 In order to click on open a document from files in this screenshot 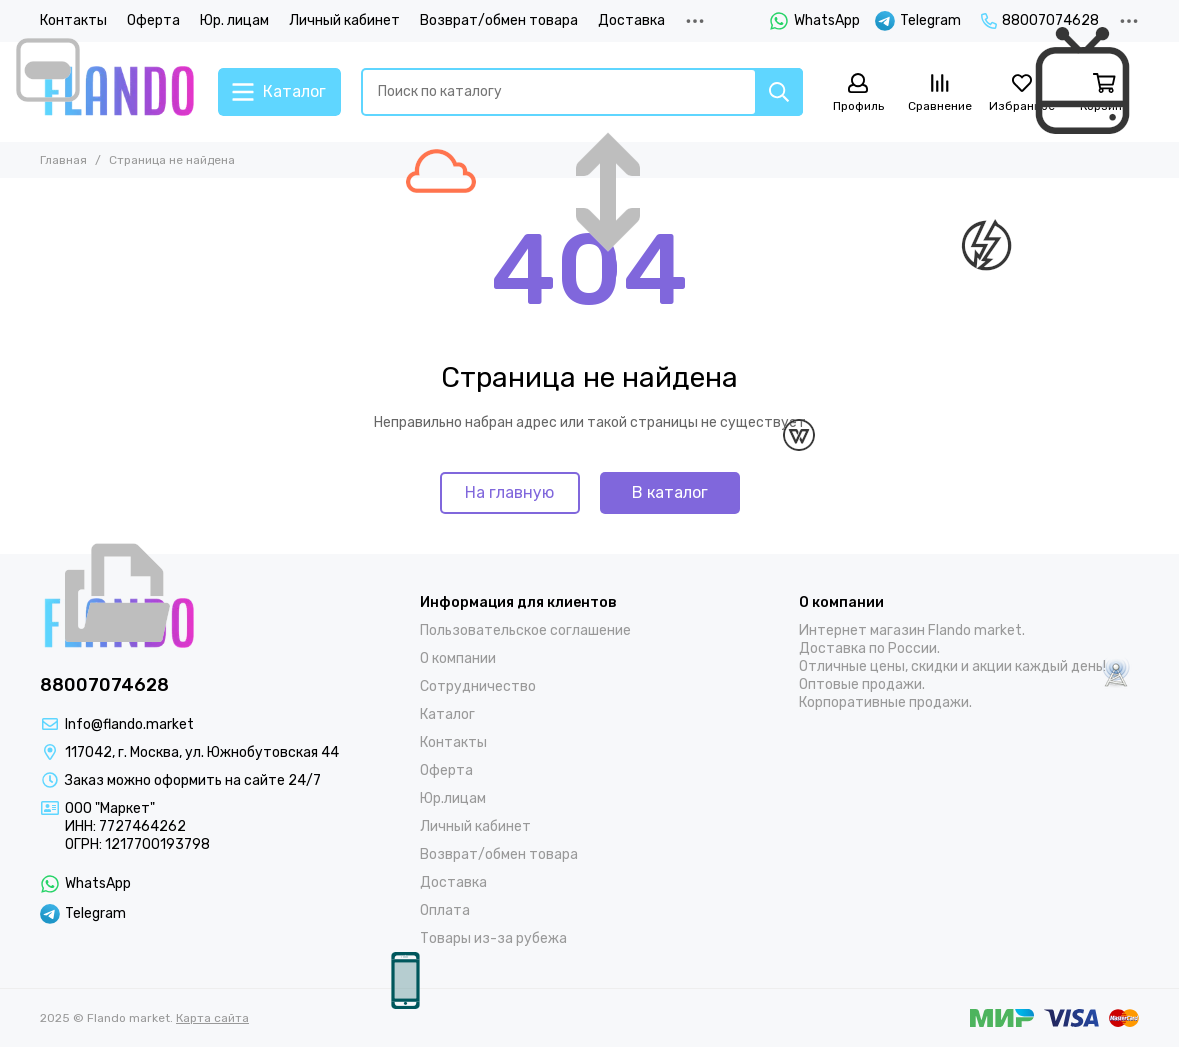, I will do `click(117, 589)`.